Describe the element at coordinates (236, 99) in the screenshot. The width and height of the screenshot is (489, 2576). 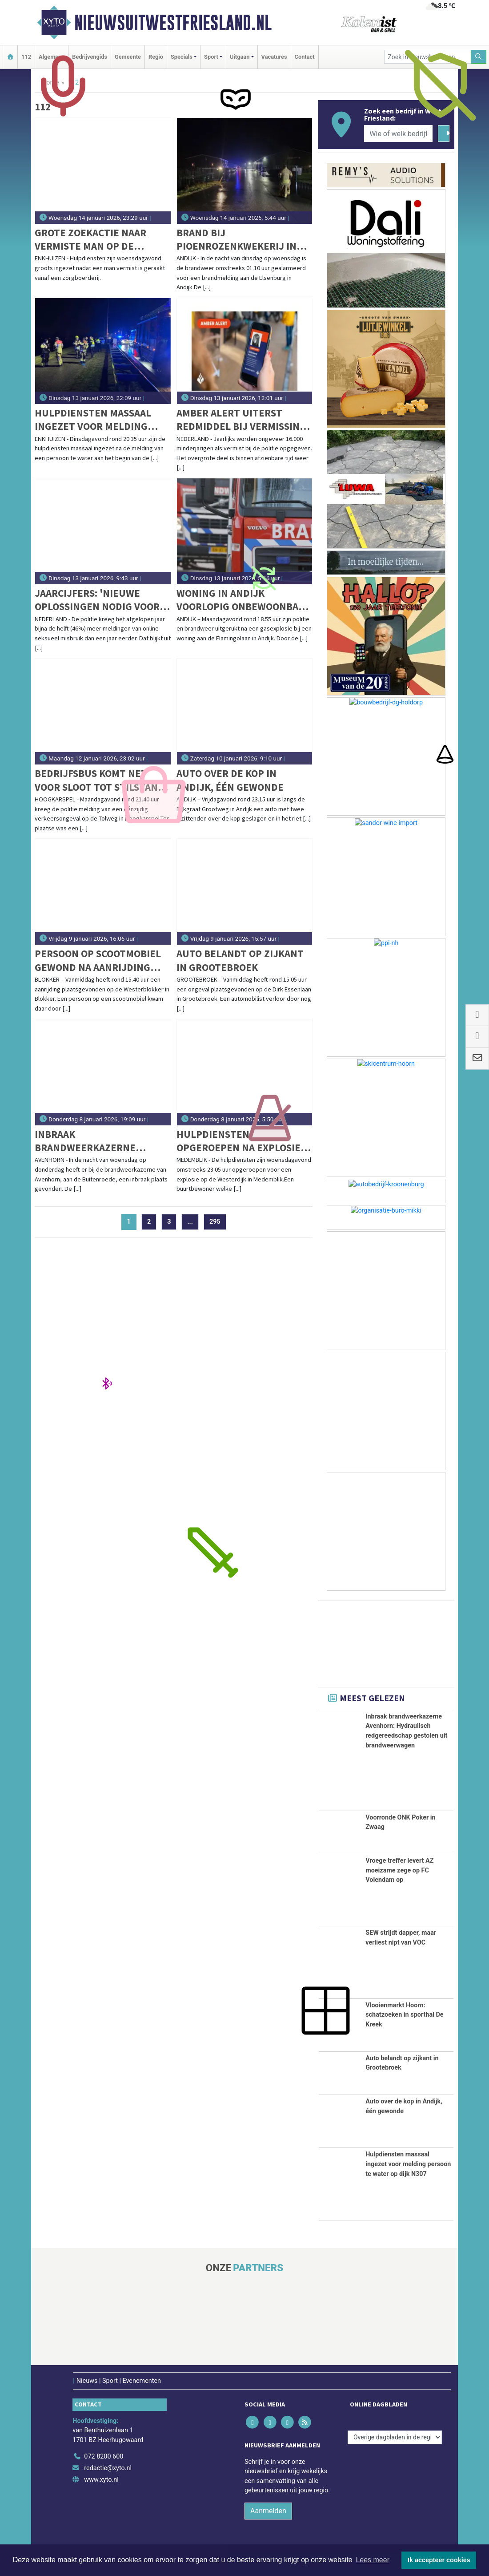
I see `enable incognito or private browsing mode` at that location.